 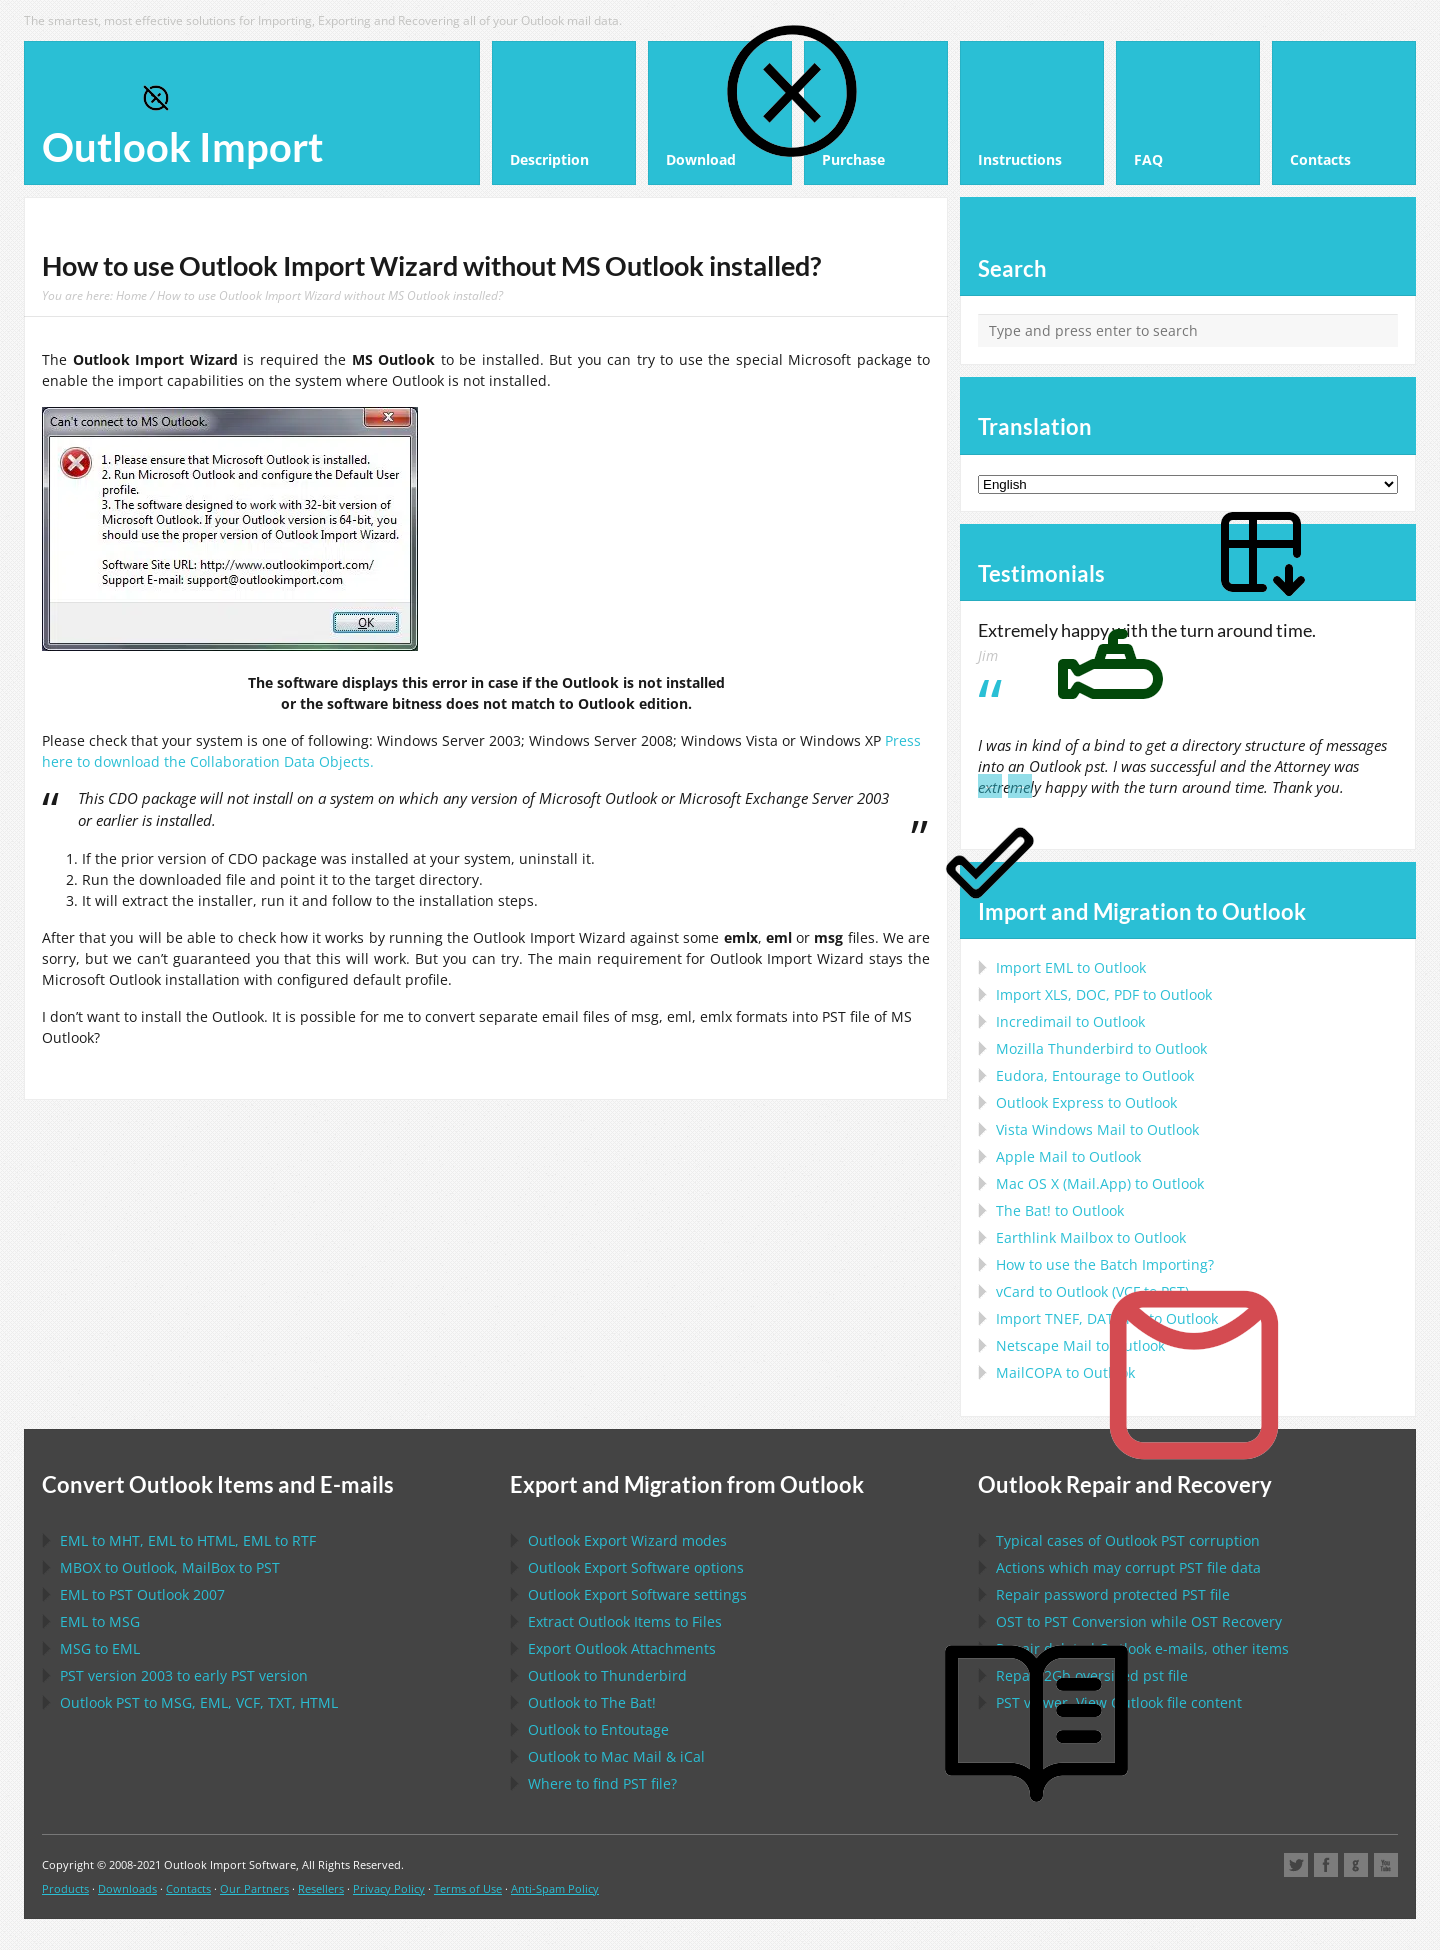 I want to click on open reading mode or e-reader, so click(x=1036, y=1710).